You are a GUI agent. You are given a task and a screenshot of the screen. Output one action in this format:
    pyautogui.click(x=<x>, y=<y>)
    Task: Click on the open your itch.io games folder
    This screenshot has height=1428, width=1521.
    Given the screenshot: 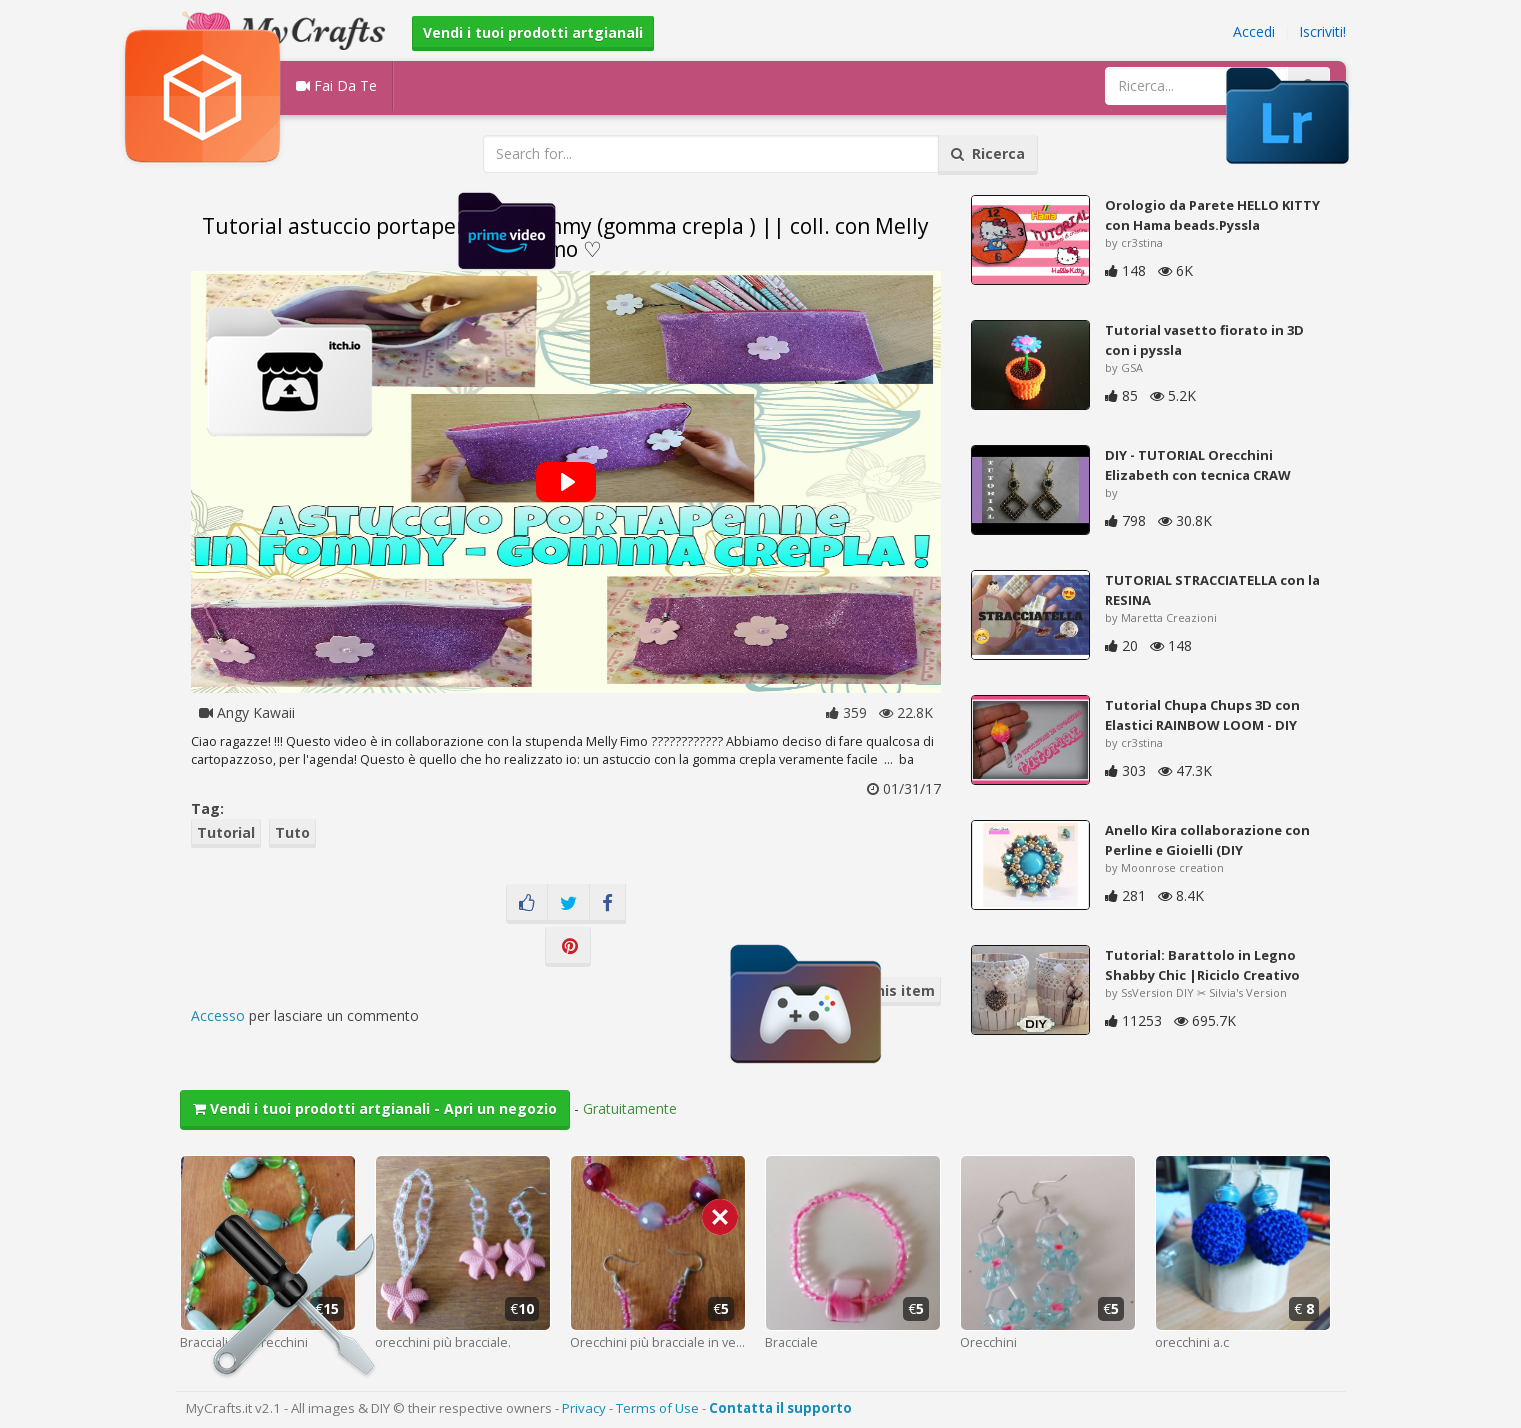 What is the action you would take?
    pyautogui.click(x=289, y=376)
    